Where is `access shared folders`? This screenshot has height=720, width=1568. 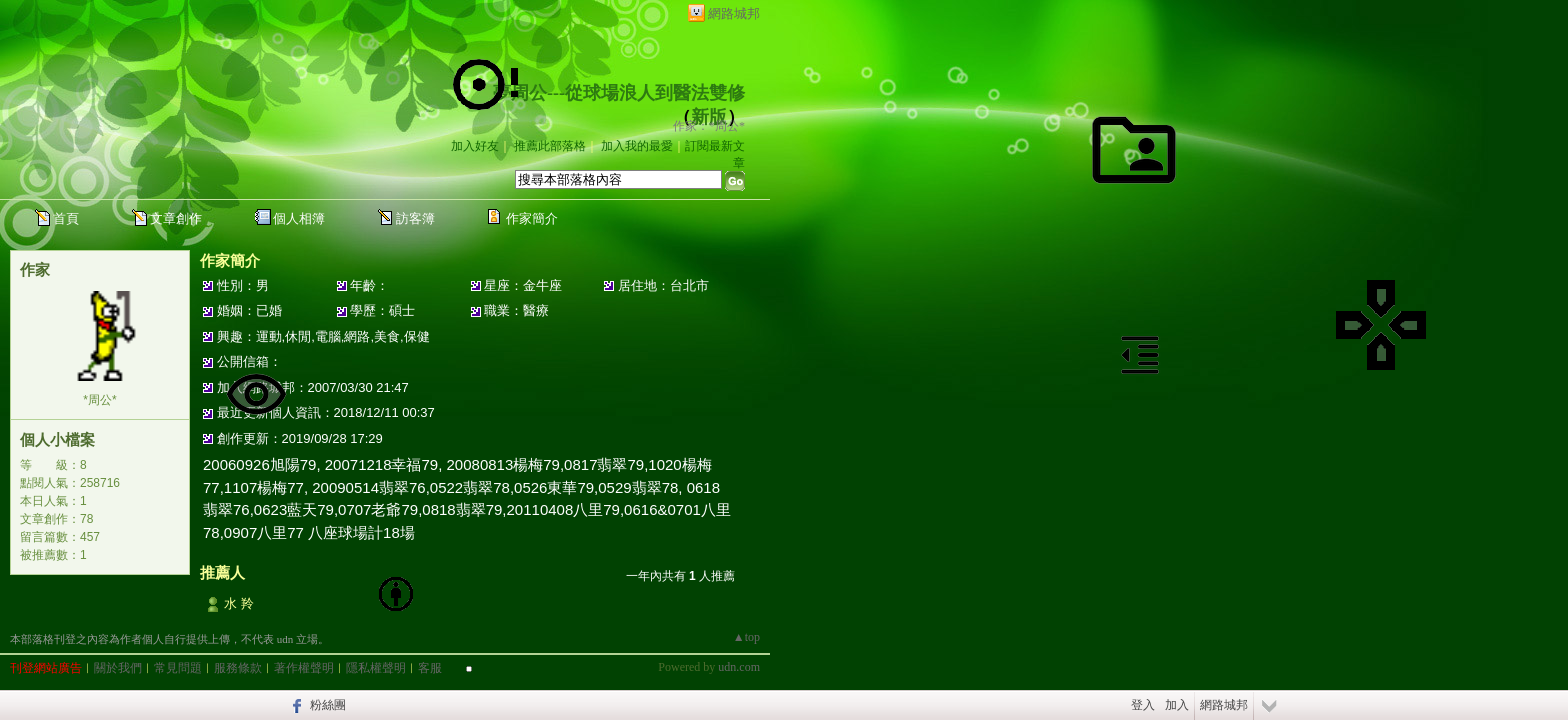
access shared folders is located at coordinates (1134, 150).